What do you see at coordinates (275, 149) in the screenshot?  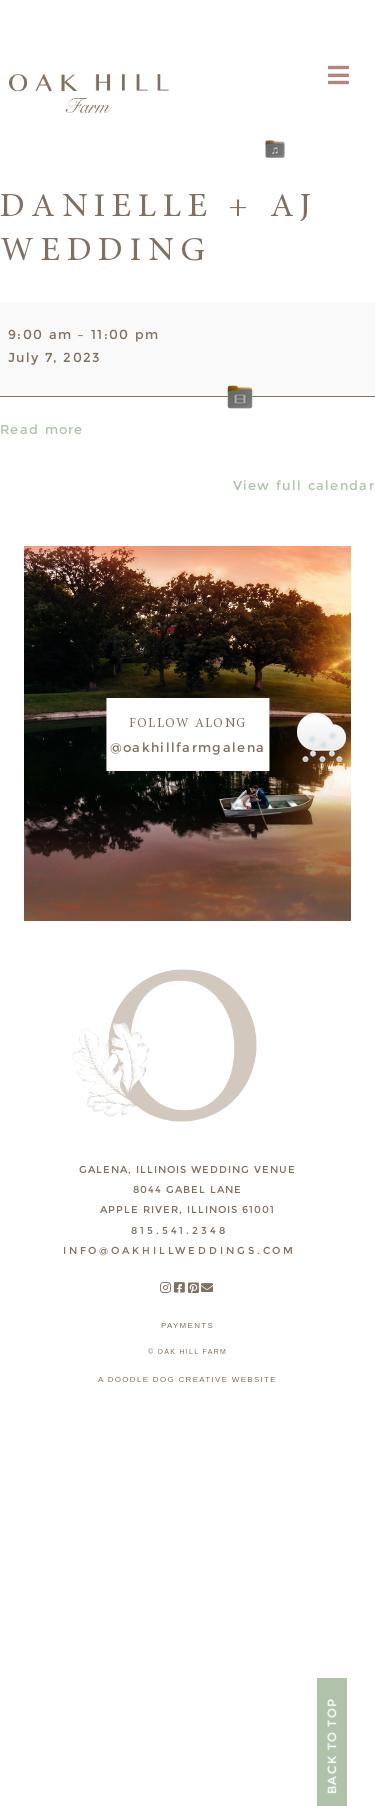 I see `open your music folder` at bounding box center [275, 149].